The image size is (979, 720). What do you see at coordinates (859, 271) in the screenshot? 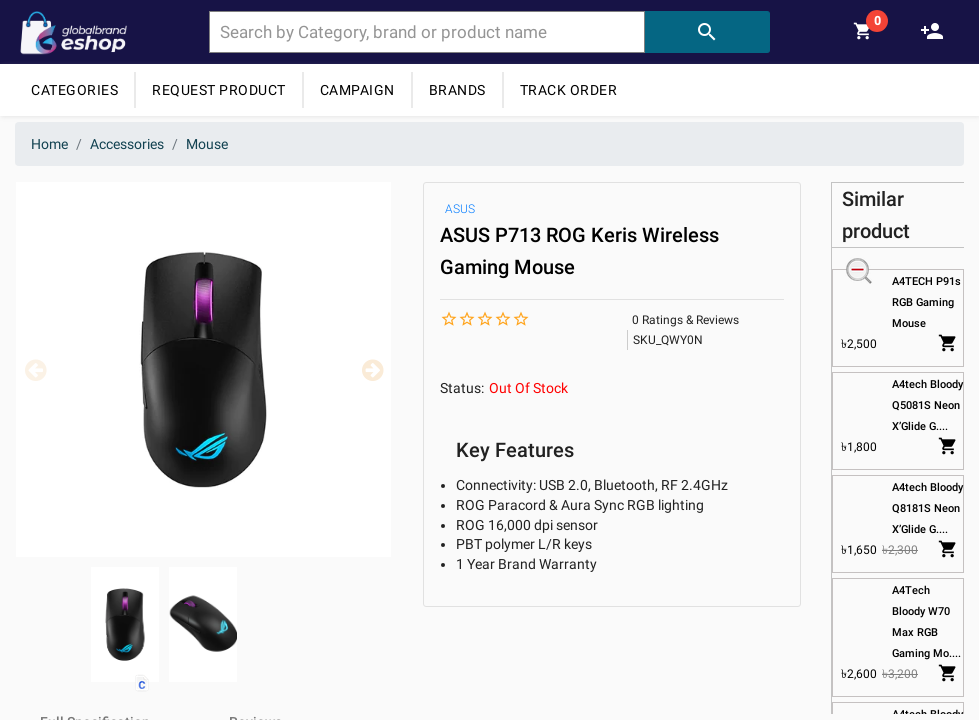
I see `zoom out on file or document view` at bounding box center [859, 271].